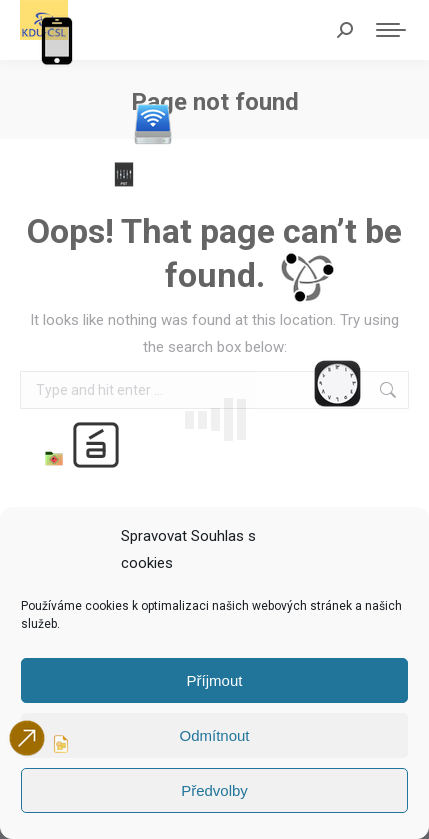 This screenshot has height=839, width=429. Describe the element at coordinates (61, 744) in the screenshot. I see `libreoffice draw document file` at that location.